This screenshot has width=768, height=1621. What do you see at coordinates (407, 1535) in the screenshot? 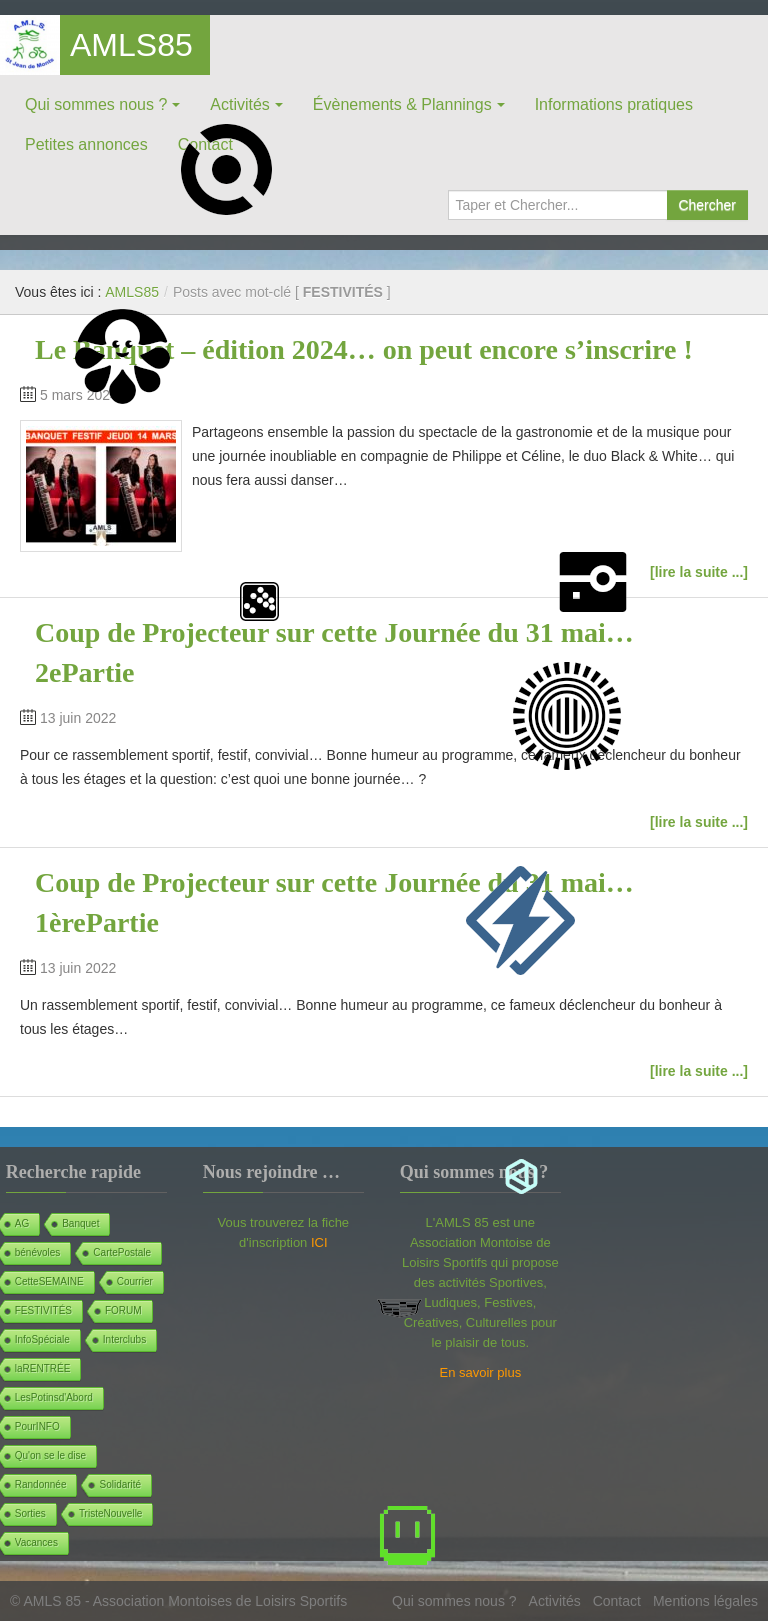
I see `open aseprite pixel art editor` at bounding box center [407, 1535].